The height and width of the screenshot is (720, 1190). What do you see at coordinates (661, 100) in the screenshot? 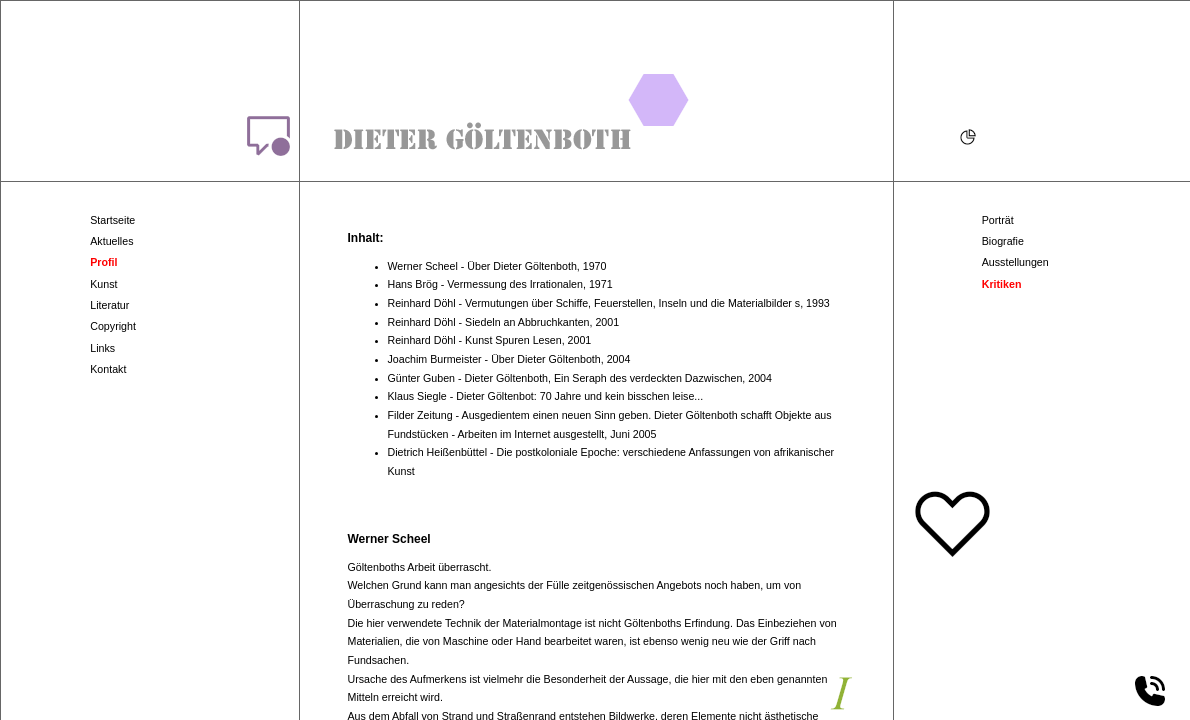
I see `set a data breakpoint in the debugger` at bounding box center [661, 100].